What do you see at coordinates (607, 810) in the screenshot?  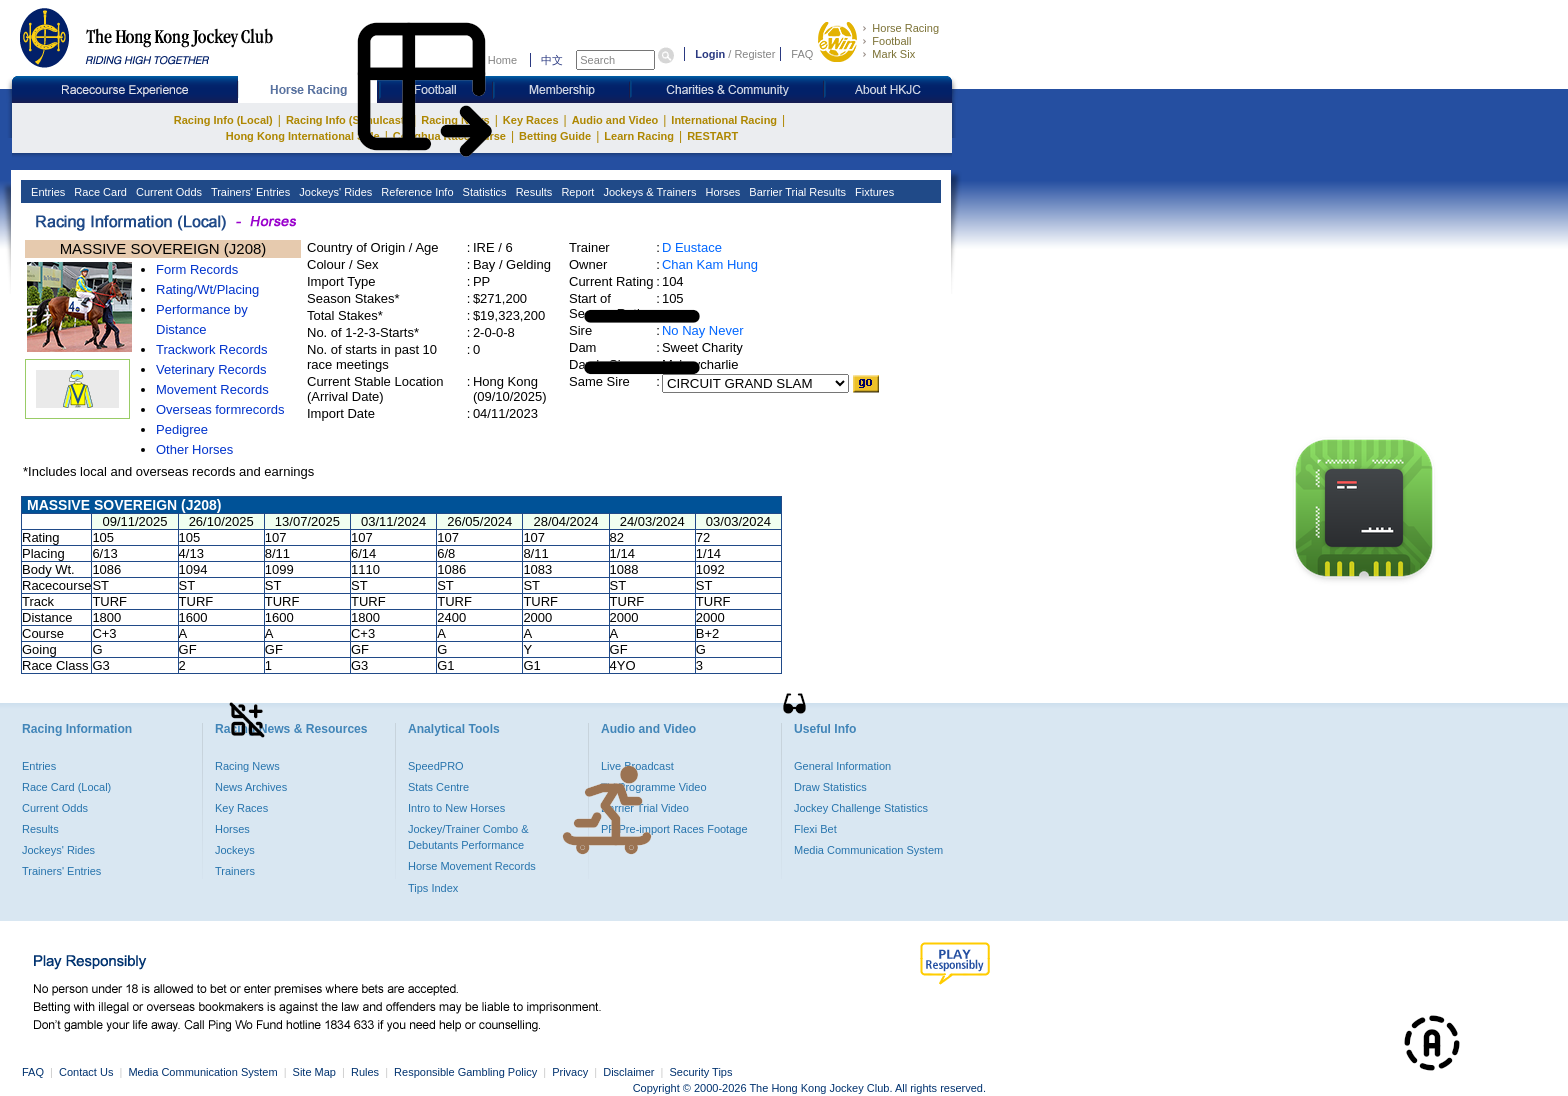 I see `browse skateboarding or action sports content` at bounding box center [607, 810].